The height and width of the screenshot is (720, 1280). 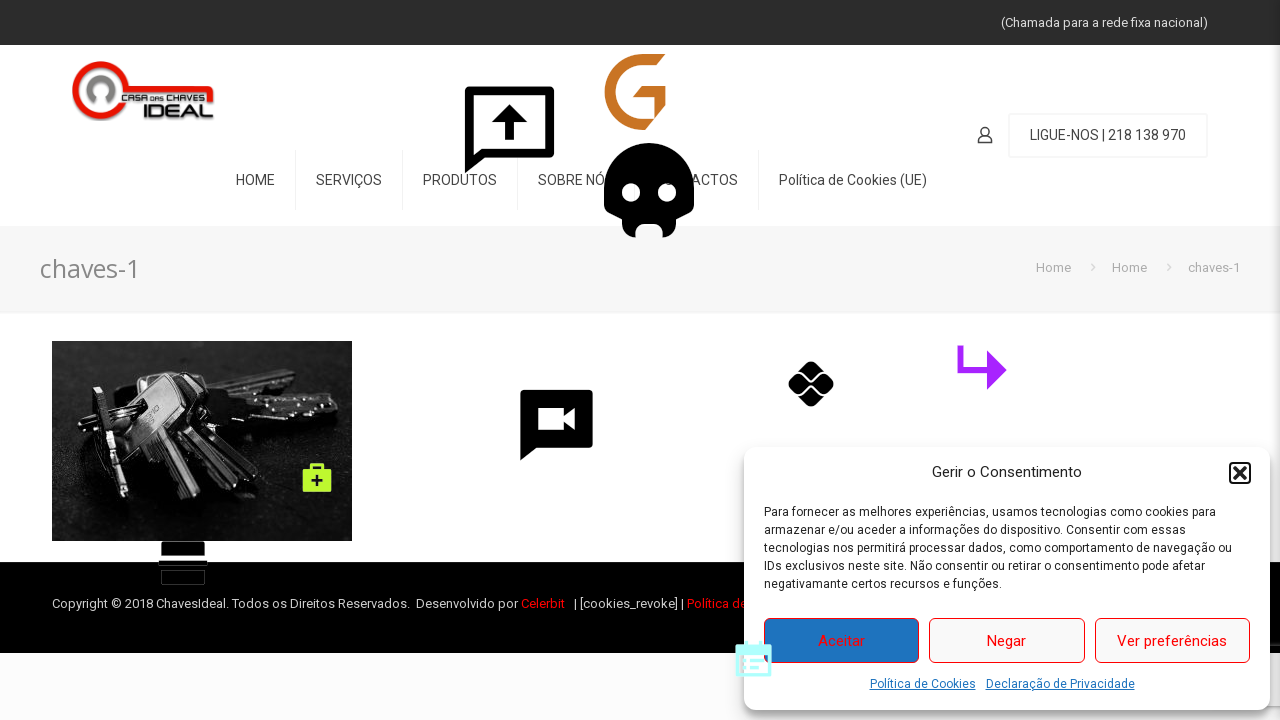 I want to click on indicates danger or hazardous content, so click(x=649, y=188).